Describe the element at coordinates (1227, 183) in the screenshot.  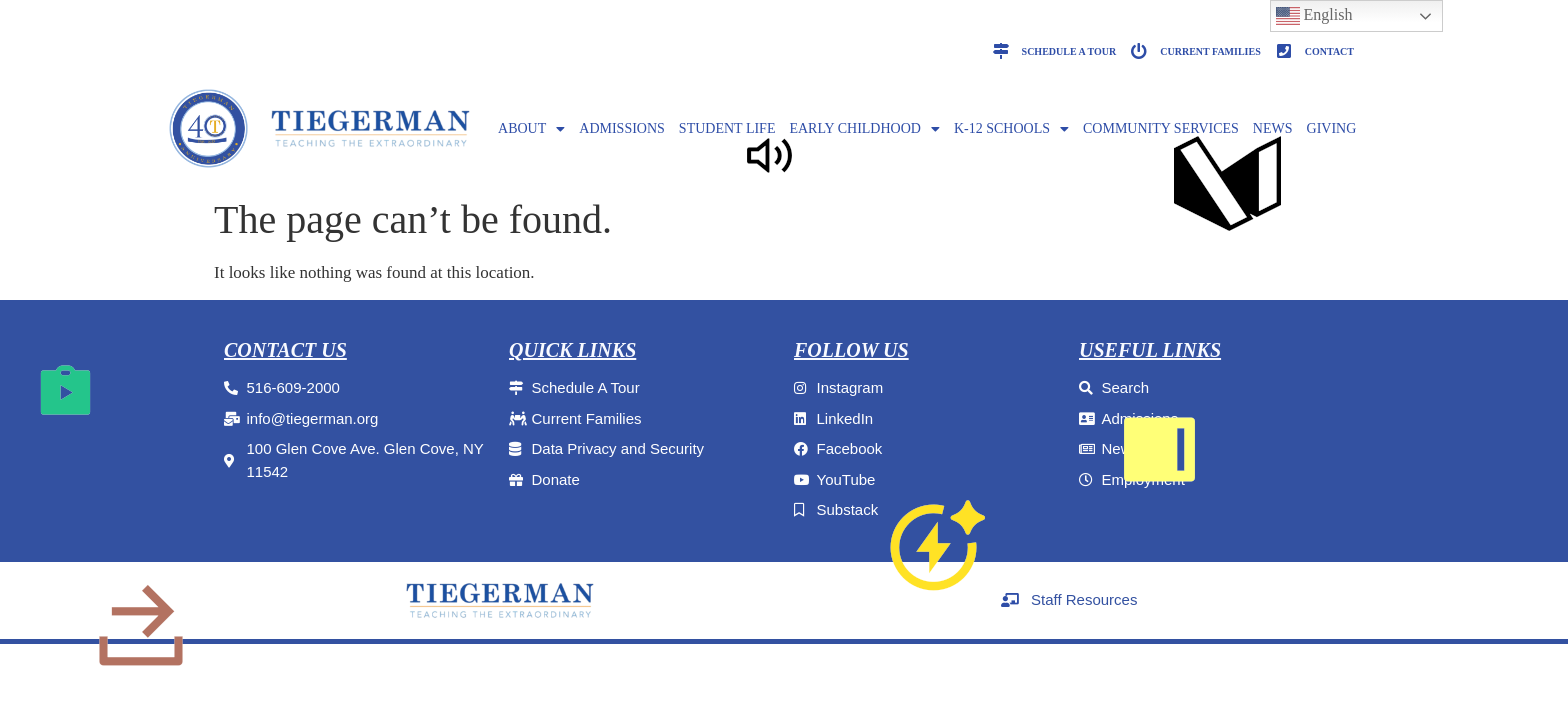
I see `visit Material for MkDocs documentation` at that location.